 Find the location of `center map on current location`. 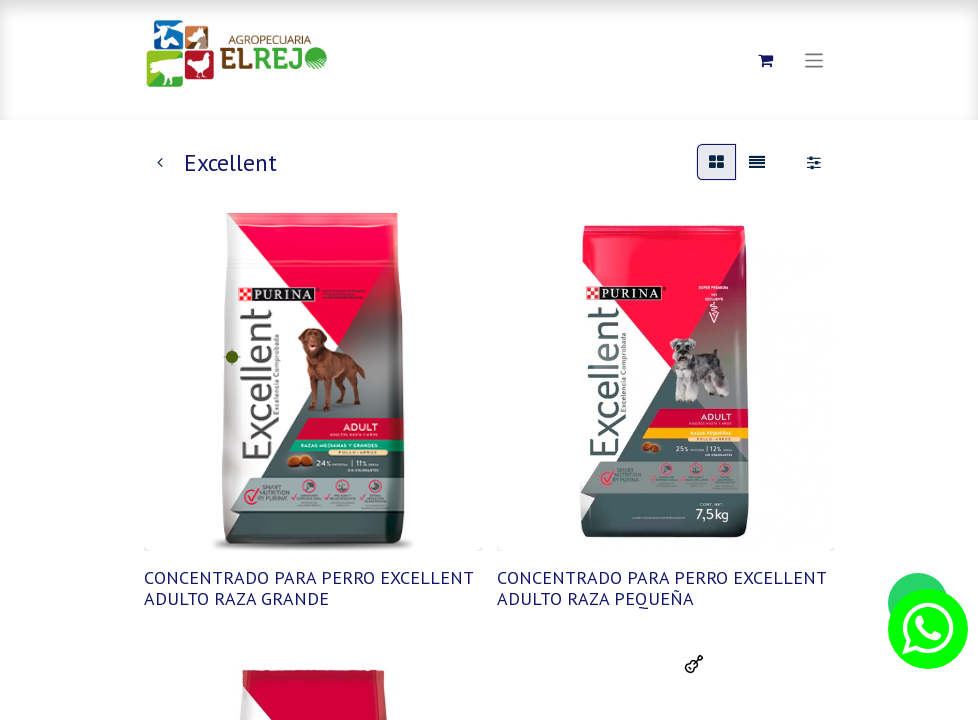

center map on current location is located at coordinates (232, 357).